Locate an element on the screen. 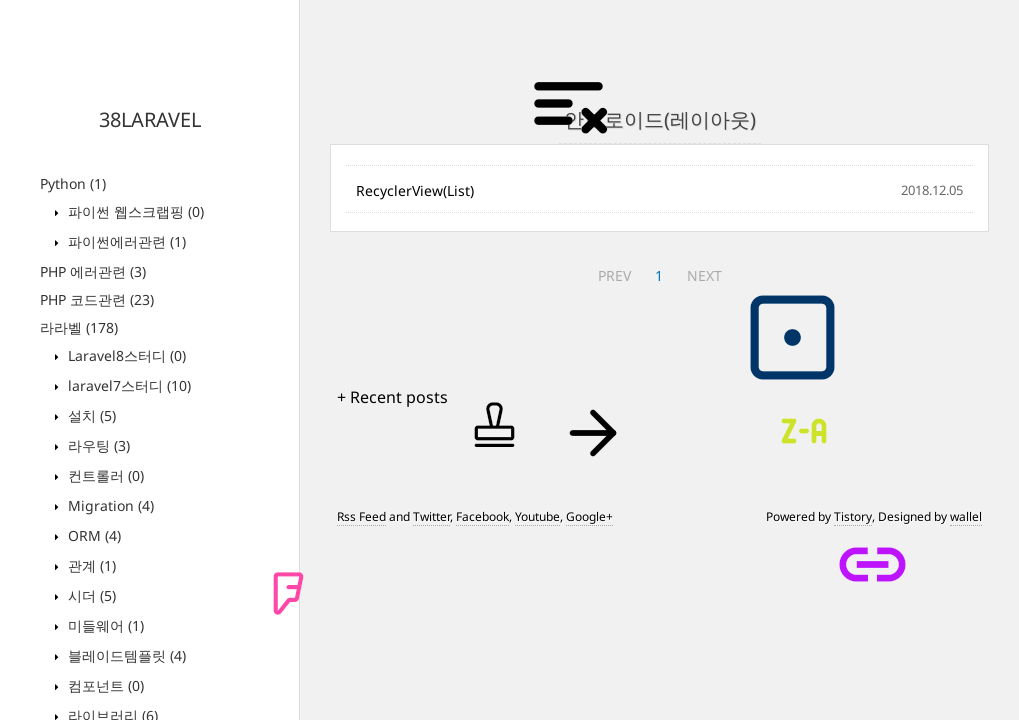 The width and height of the screenshot is (1019, 720). copy or share a link is located at coordinates (872, 564).